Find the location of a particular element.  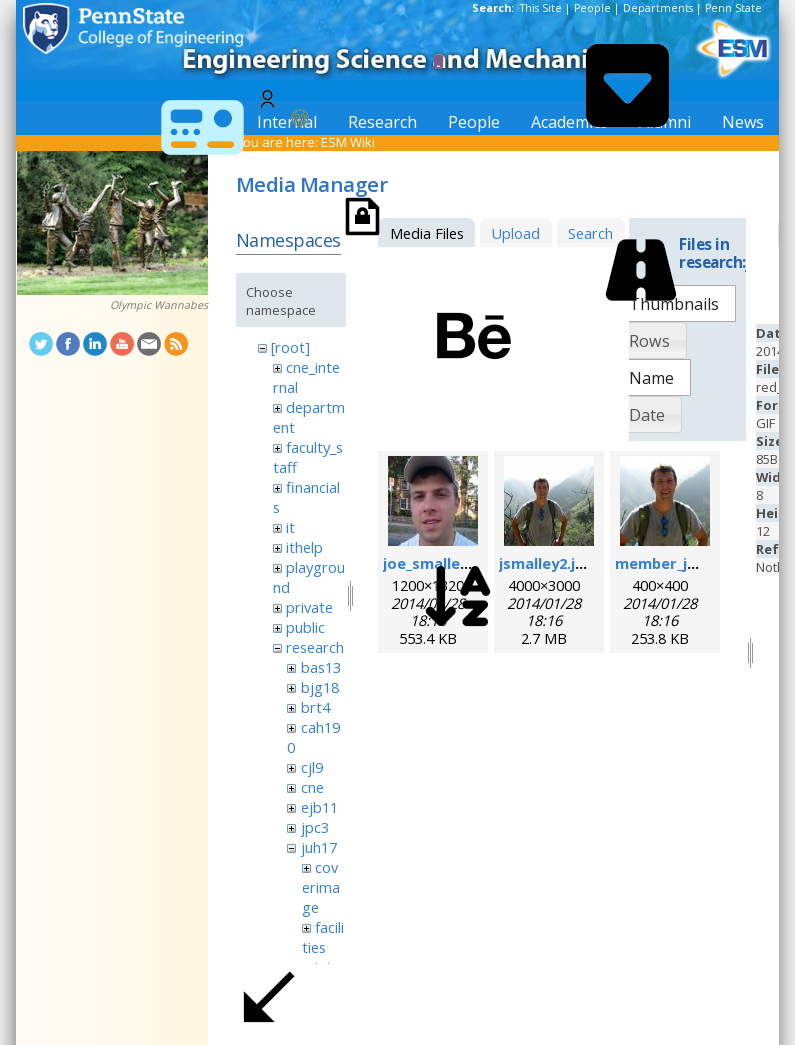

open wordpress dashboard is located at coordinates (300, 118).